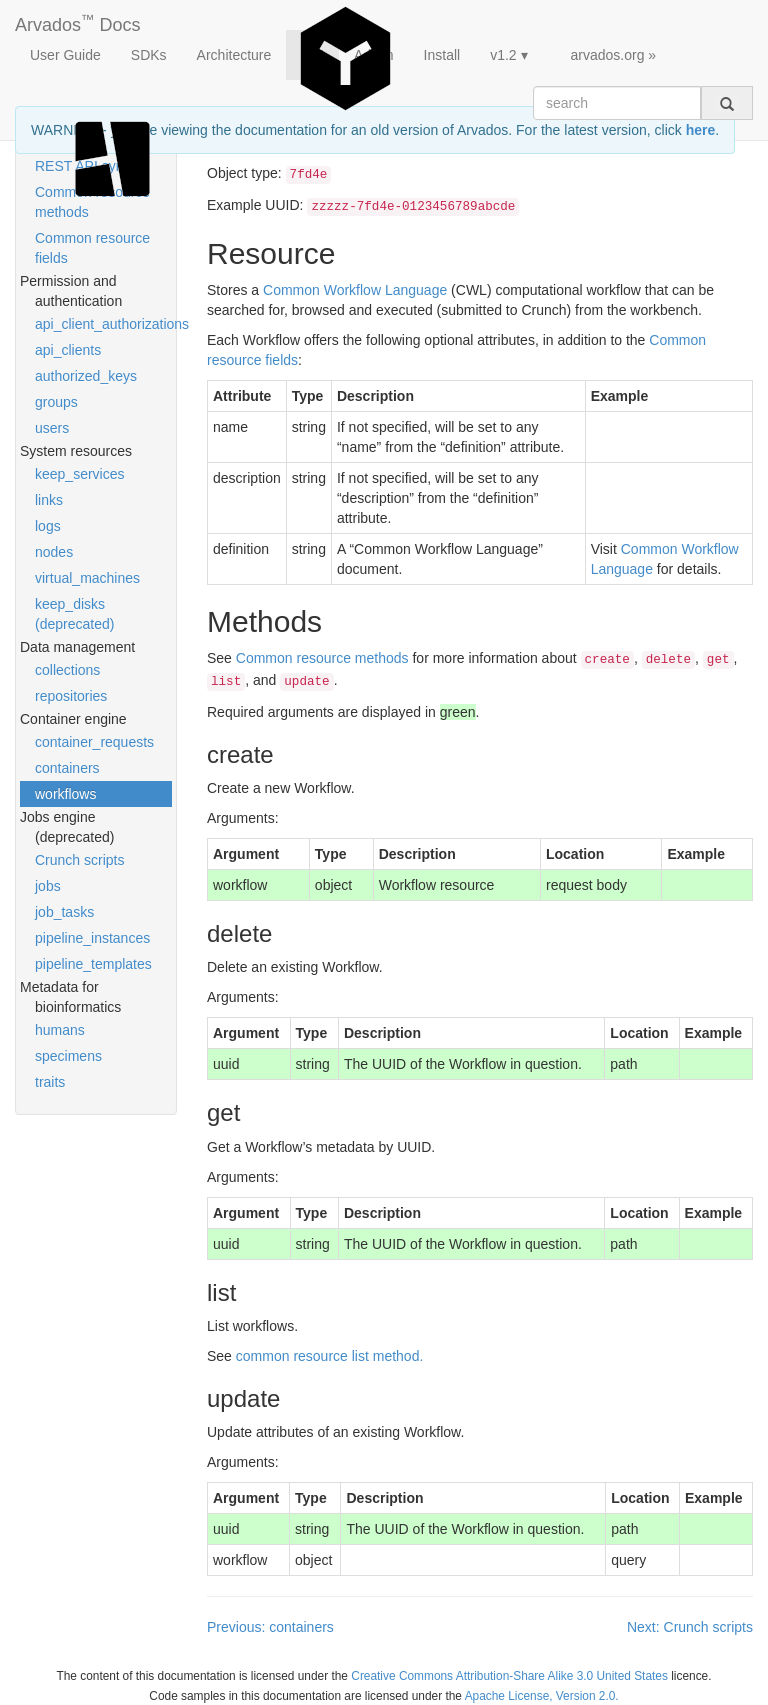 This screenshot has width=768, height=1705. I want to click on Unity game engine logo, so click(345, 58).